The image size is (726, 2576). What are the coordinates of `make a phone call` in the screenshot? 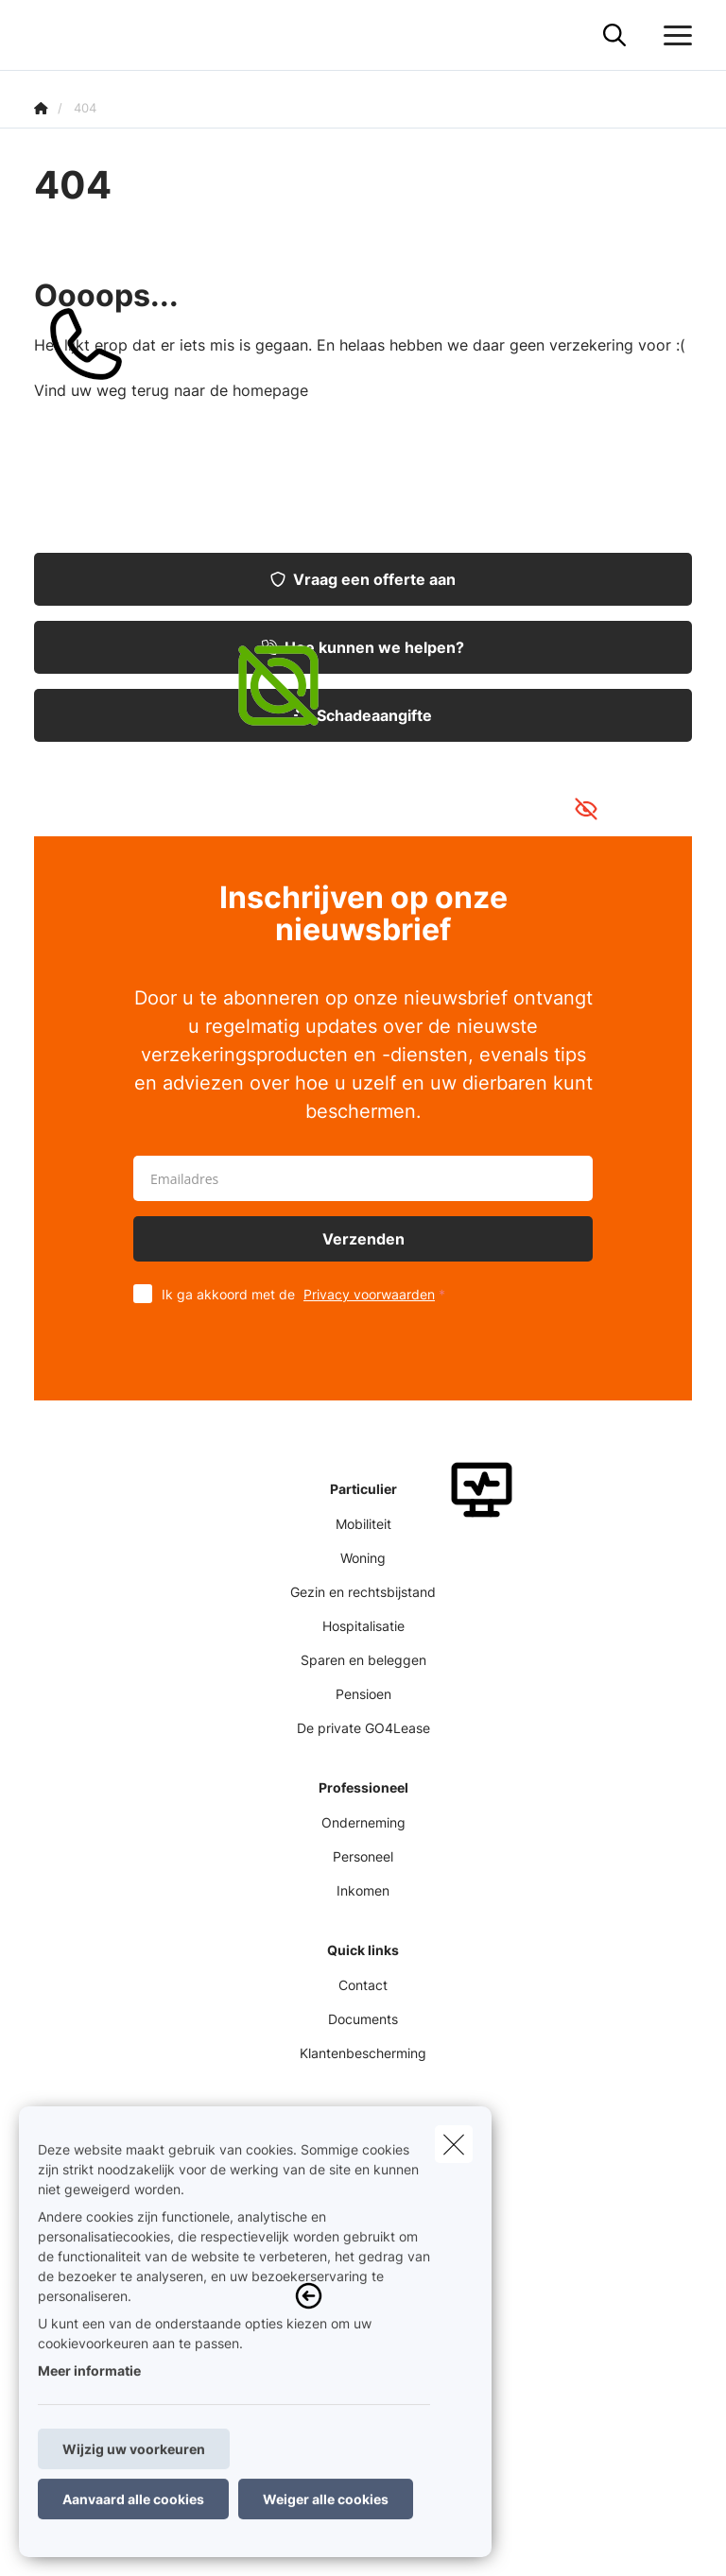 It's located at (84, 345).